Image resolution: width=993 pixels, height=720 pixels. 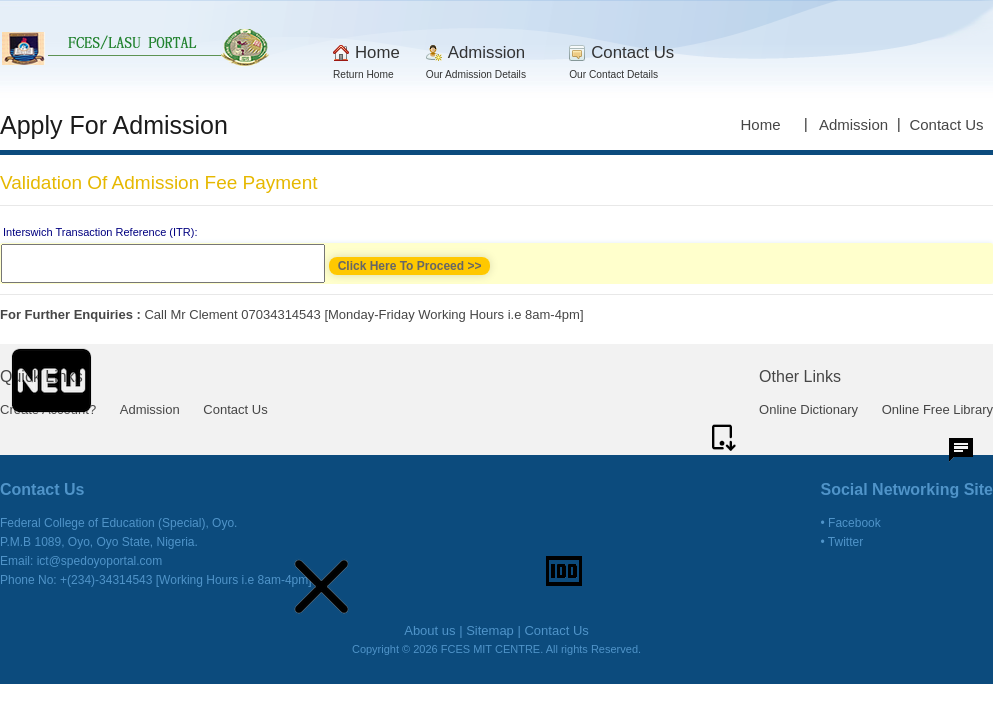 What do you see at coordinates (51, 380) in the screenshot?
I see `indicates new content or recently added items` at bounding box center [51, 380].